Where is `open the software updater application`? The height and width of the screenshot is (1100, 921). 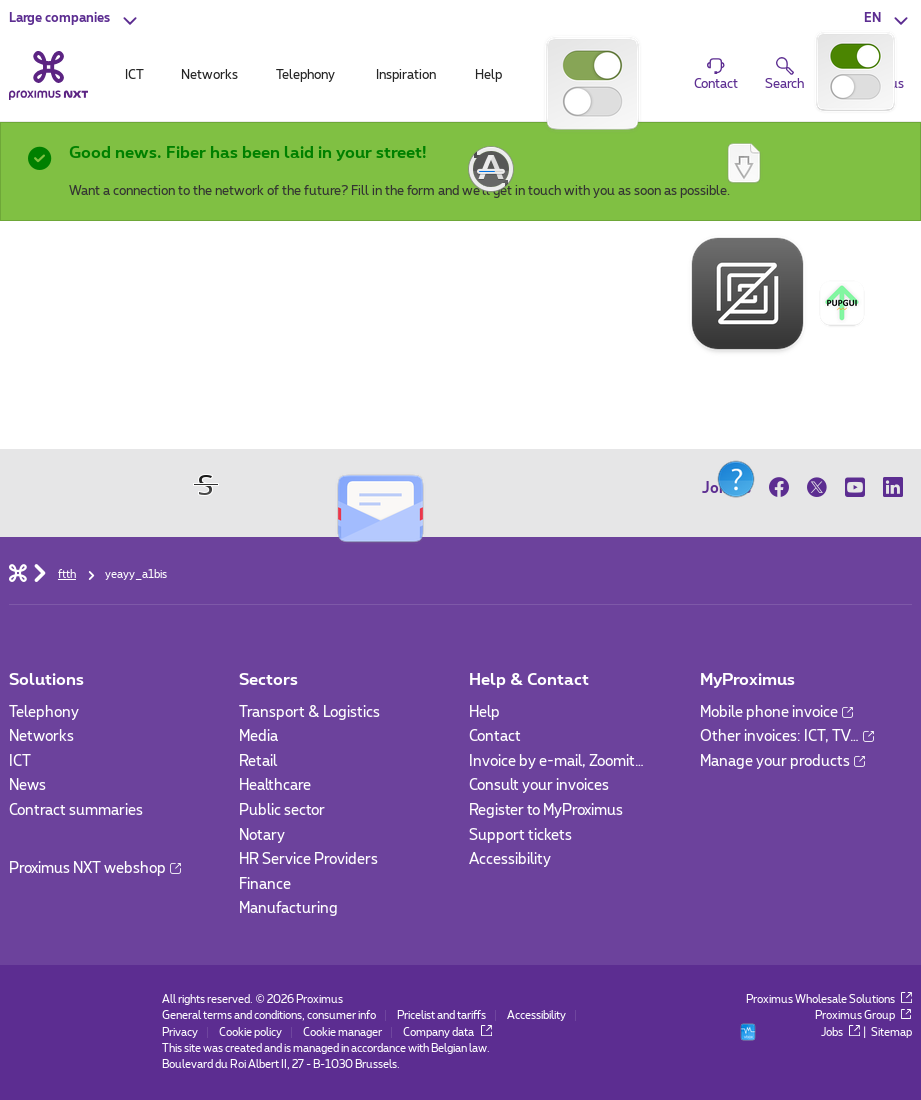
open the software updater application is located at coordinates (491, 169).